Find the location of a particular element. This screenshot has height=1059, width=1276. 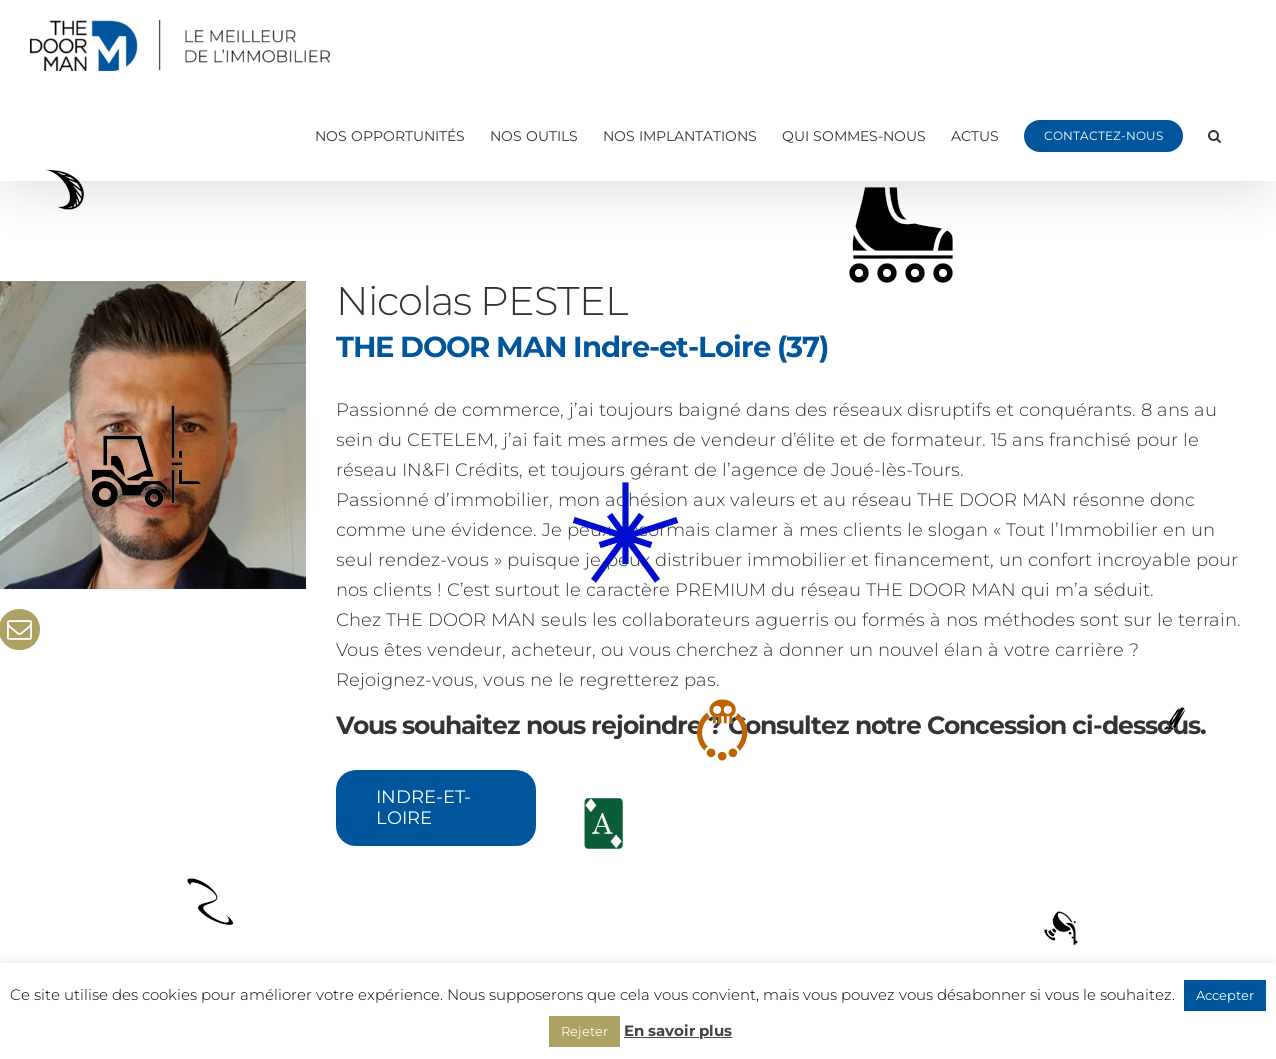

access roller skating or skating-related activities is located at coordinates (901, 227).